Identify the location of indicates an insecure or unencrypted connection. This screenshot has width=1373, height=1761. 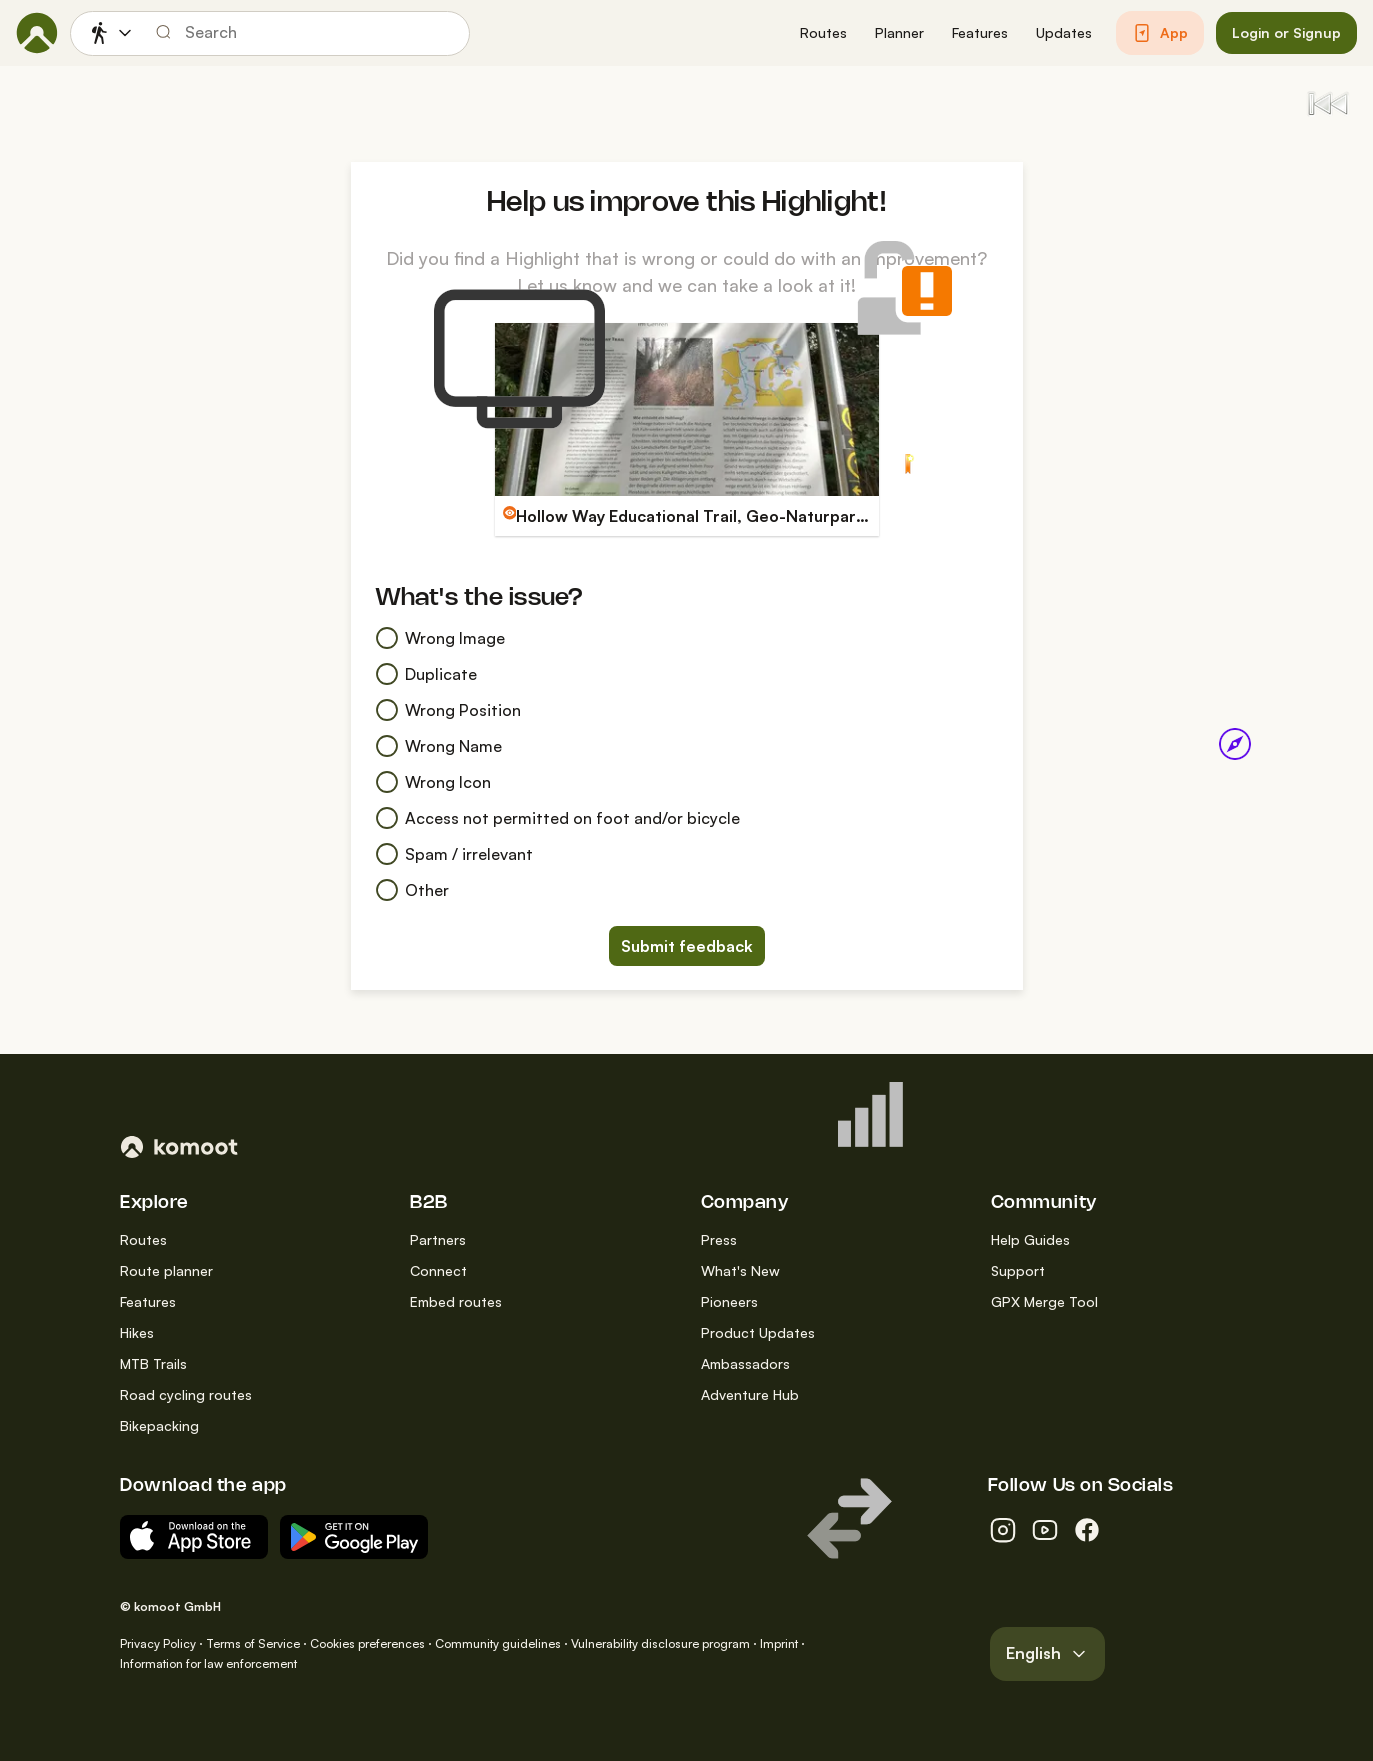
(902, 291).